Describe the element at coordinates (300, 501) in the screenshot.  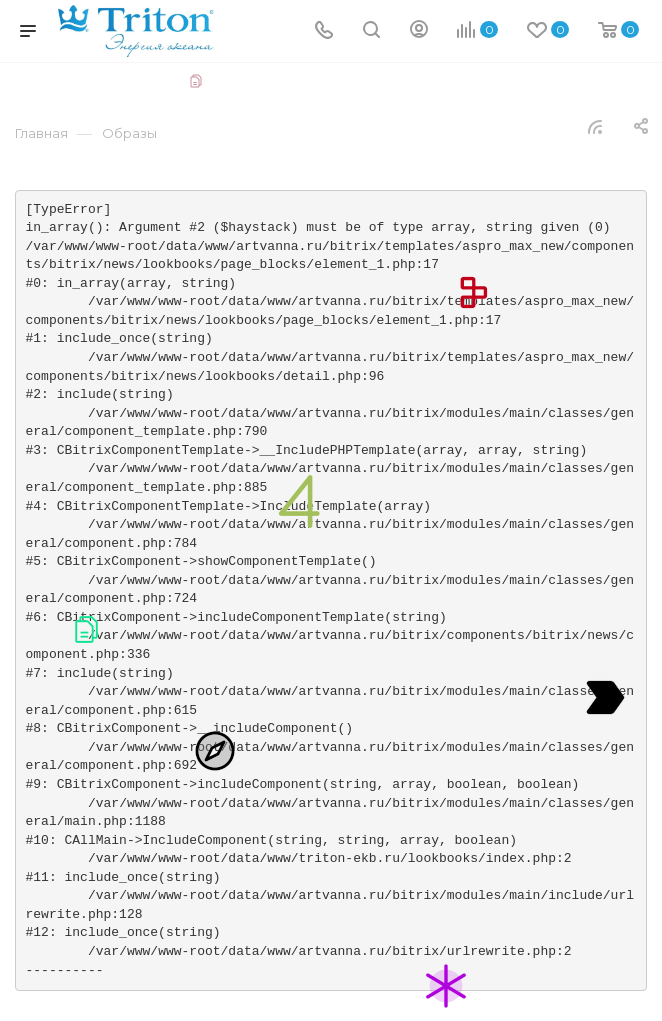
I see `indicates step four in a multi-step process` at that location.